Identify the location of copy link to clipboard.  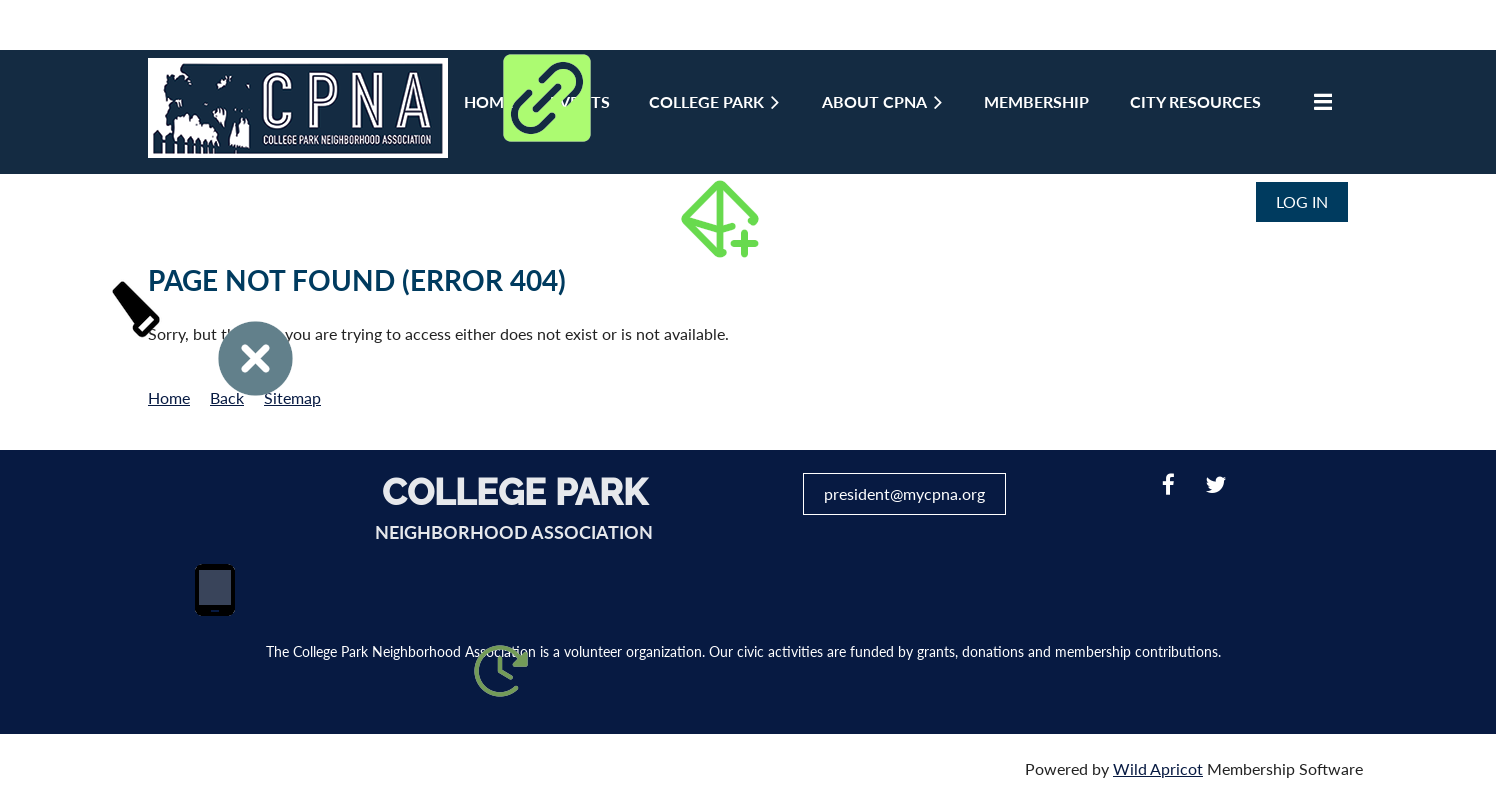
(547, 98).